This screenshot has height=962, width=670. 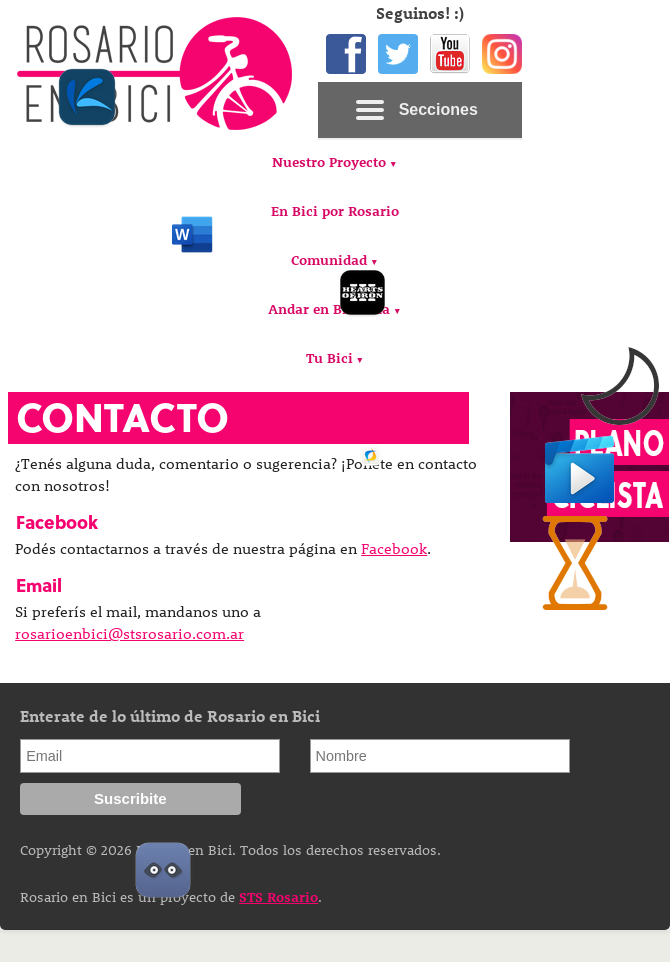 I want to click on indicates half-width input mode is active in fcitx, so click(x=619, y=385).